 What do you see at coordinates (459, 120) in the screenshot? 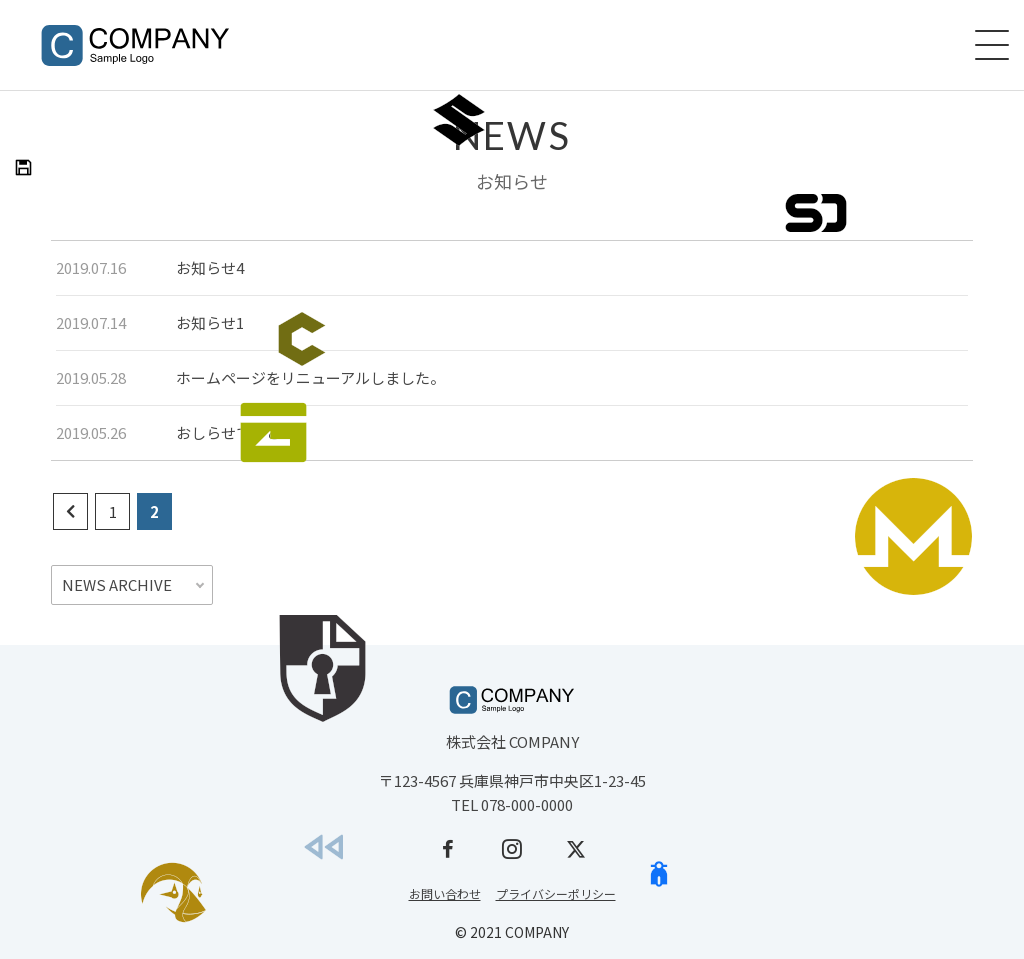
I see `suzuki brand logo` at bounding box center [459, 120].